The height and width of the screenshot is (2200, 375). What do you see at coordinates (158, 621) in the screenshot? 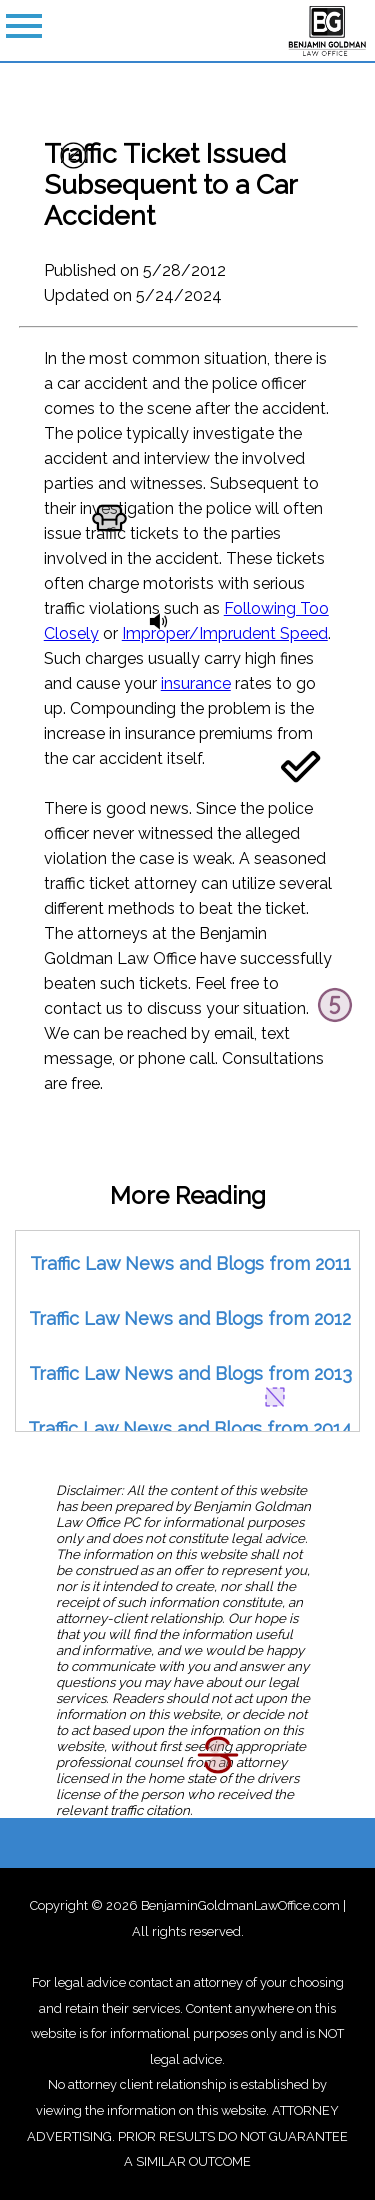
I see `adjust audio volume to medium level` at bounding box center [158, 621].